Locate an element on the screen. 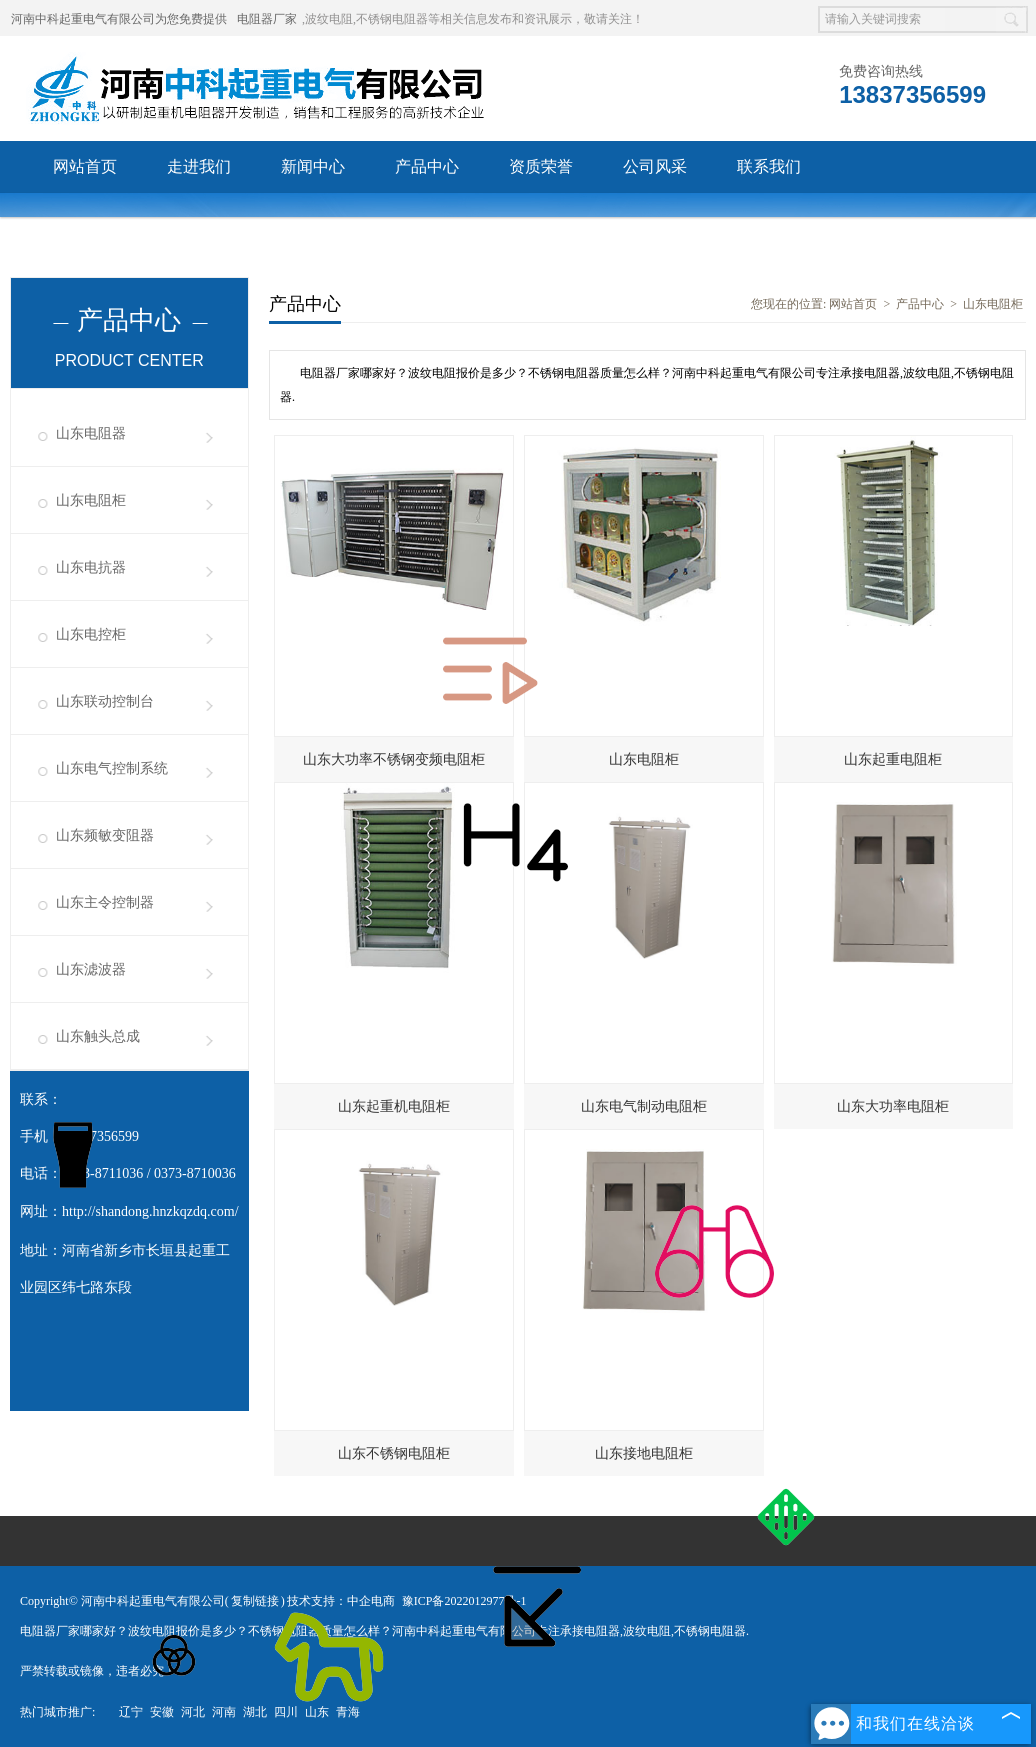 Image resolution: width=1036 pixels, height=1747 pixels. view playback queue is located at coordinates (485, 669).